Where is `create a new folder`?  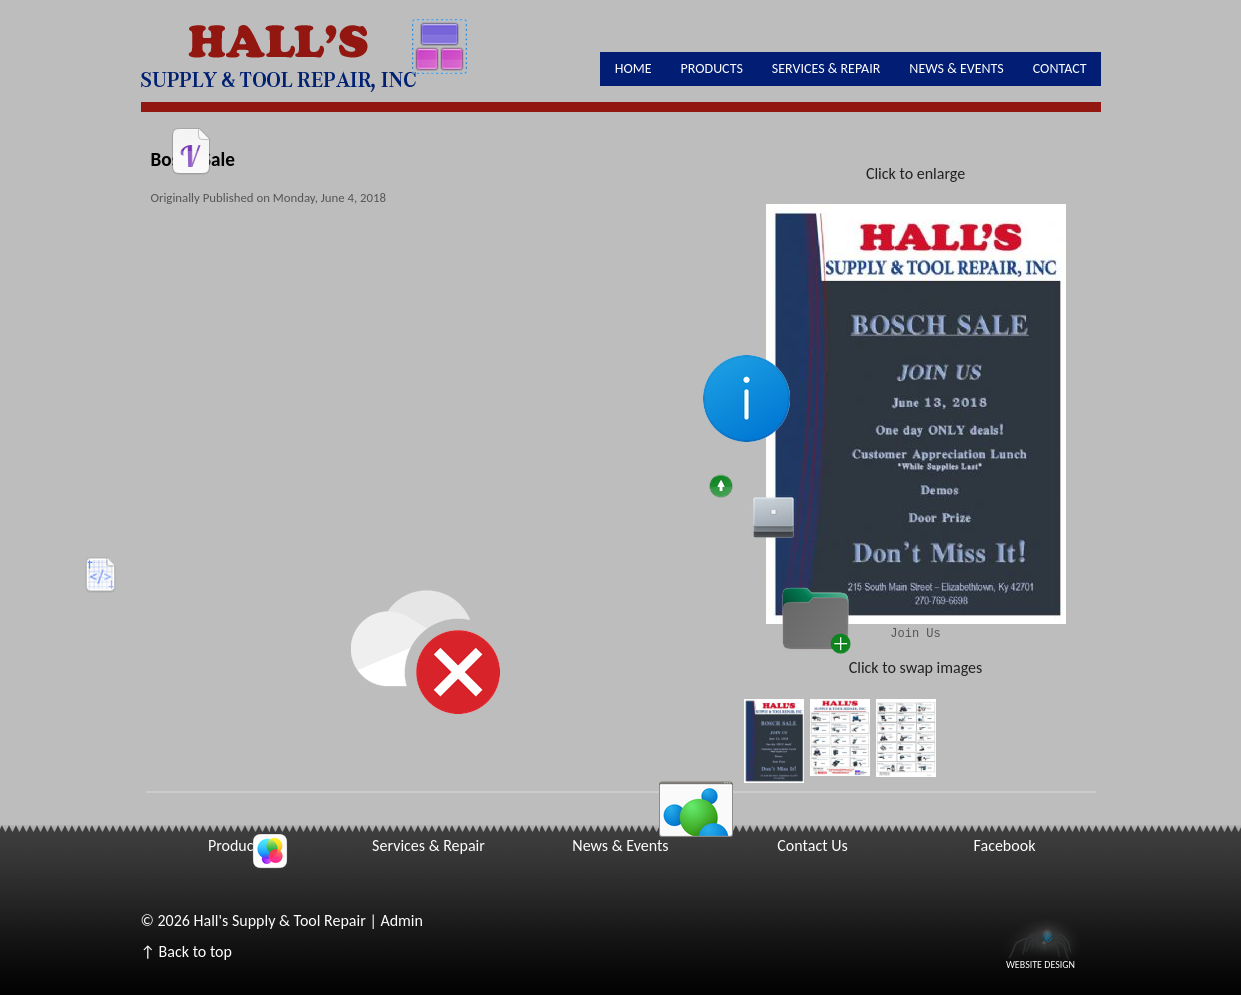 create a new folder is located at coordinates (815, 618).